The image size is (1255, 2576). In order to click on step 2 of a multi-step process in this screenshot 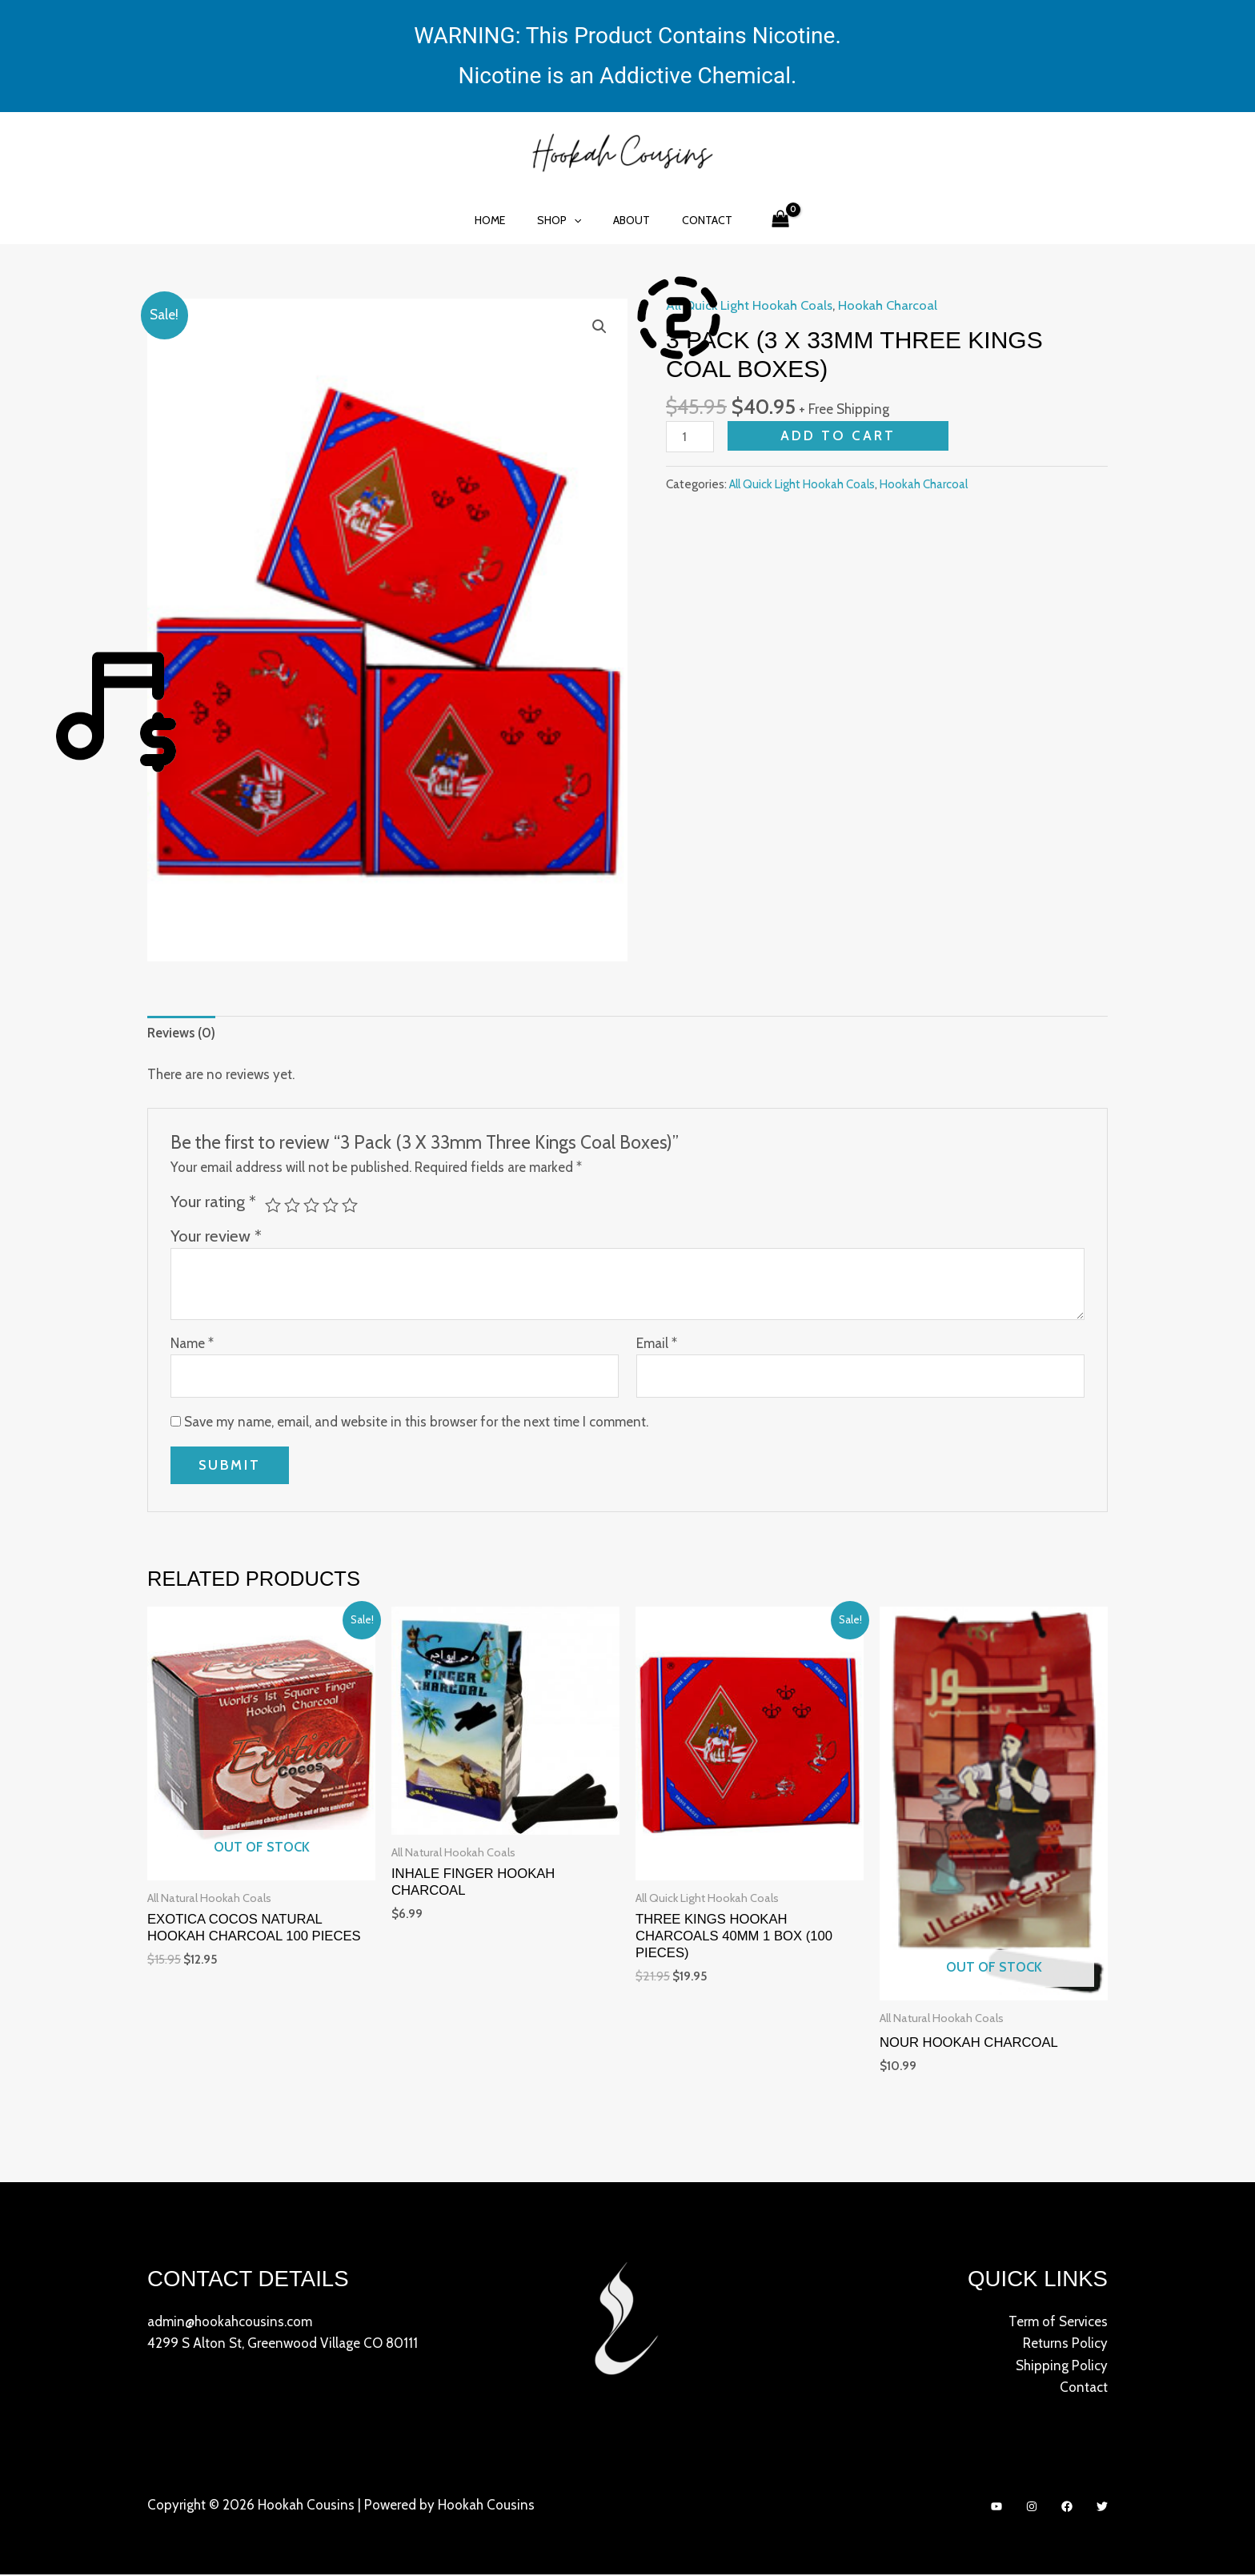, I will do `click(679, 318)`.